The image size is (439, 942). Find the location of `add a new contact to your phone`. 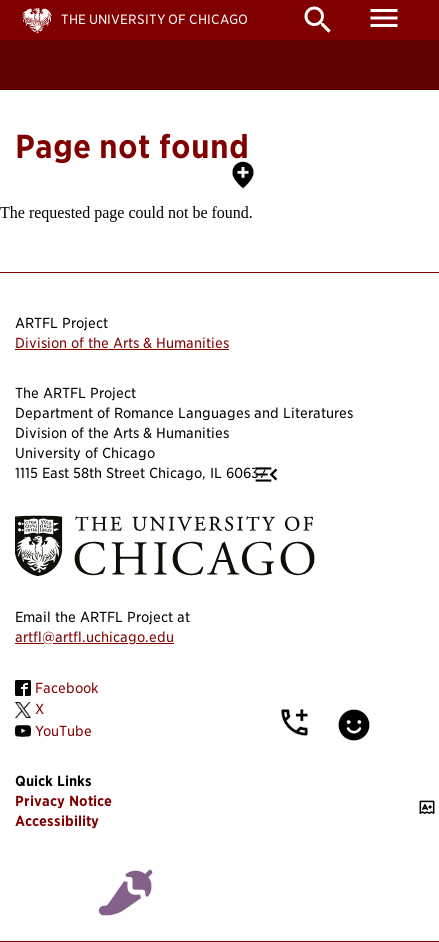

add a new contact to your phone is located at coordinates (294, 722).